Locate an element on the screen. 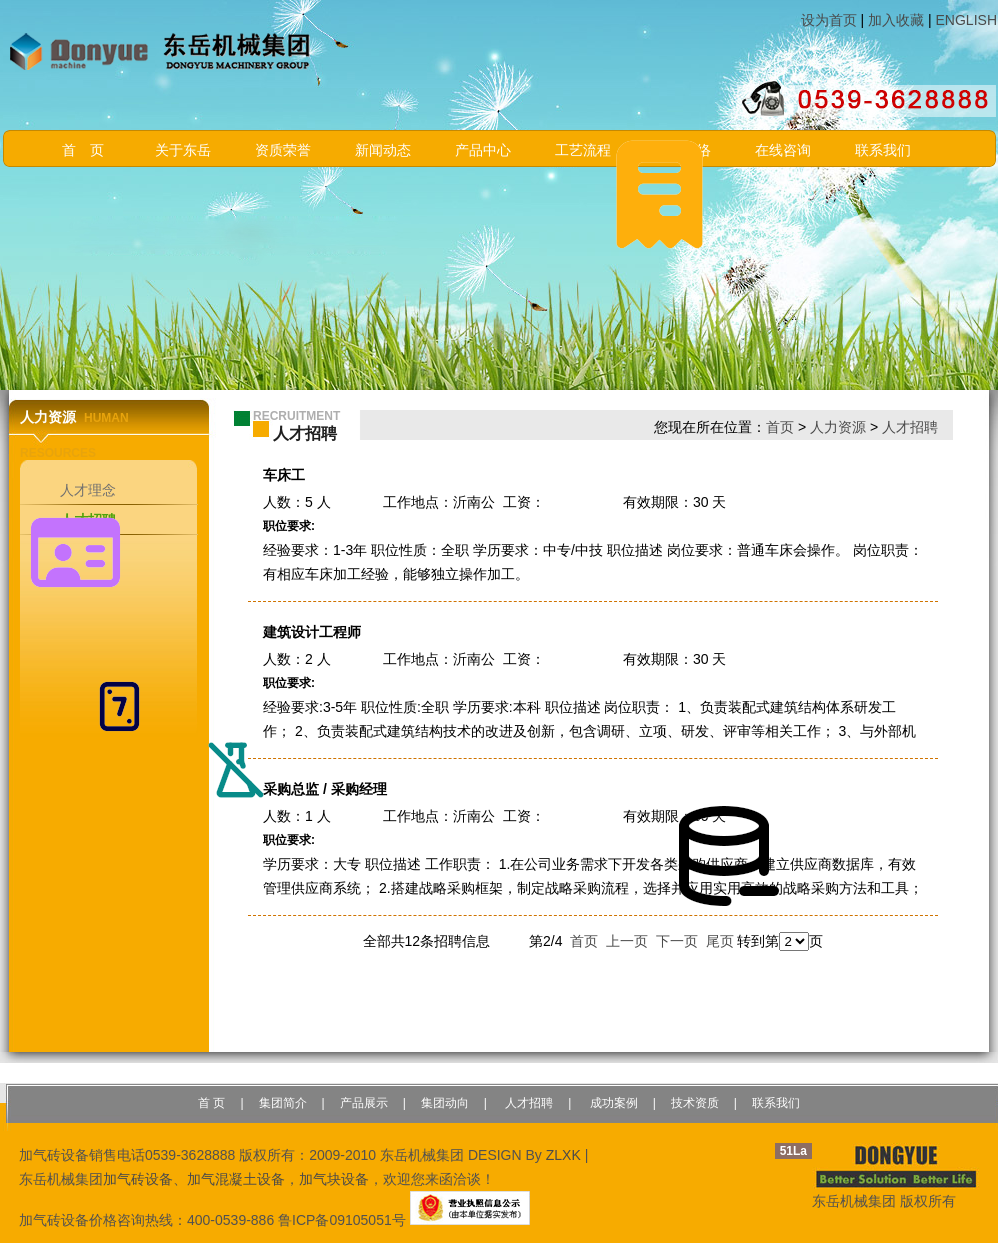 The width and height of the screenshot is (998, 1243). remove a database or data source is located at coordinates (724, 856).